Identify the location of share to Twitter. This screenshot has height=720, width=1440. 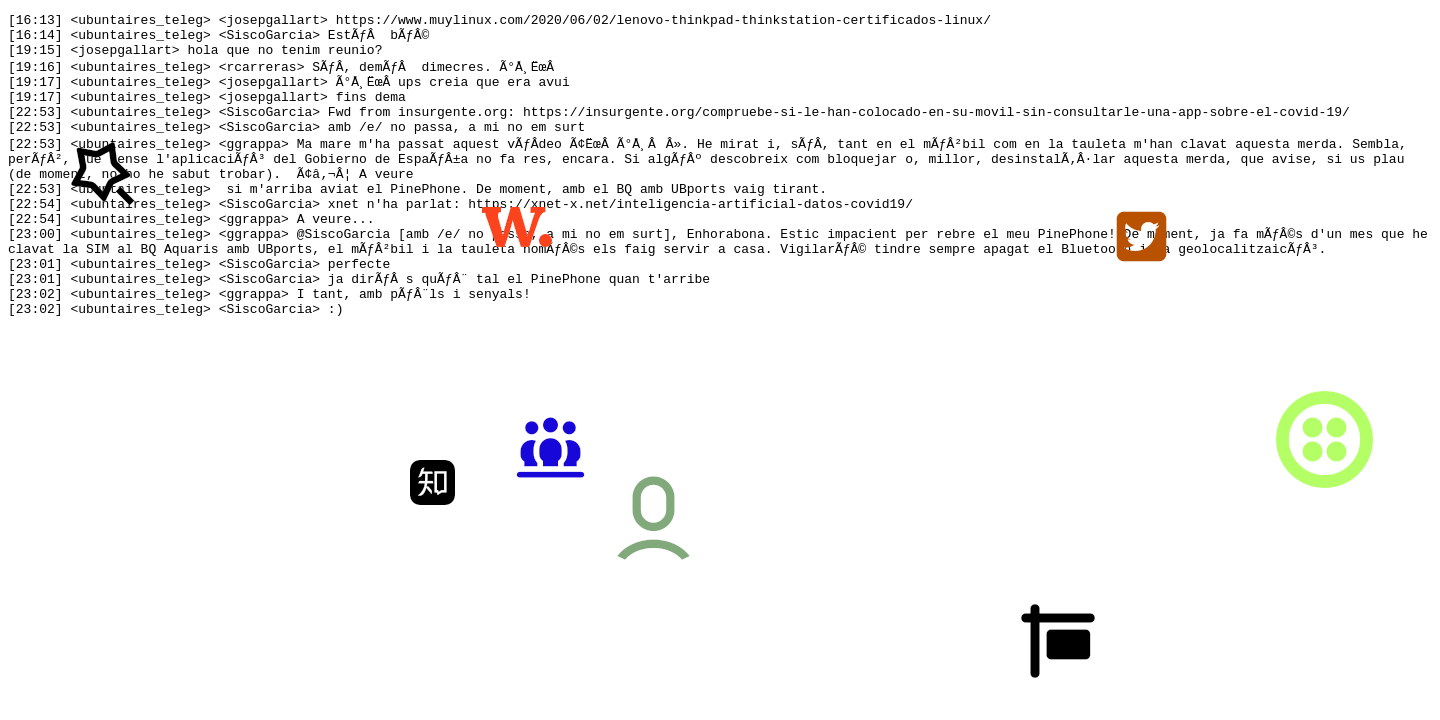
(1141, 236).